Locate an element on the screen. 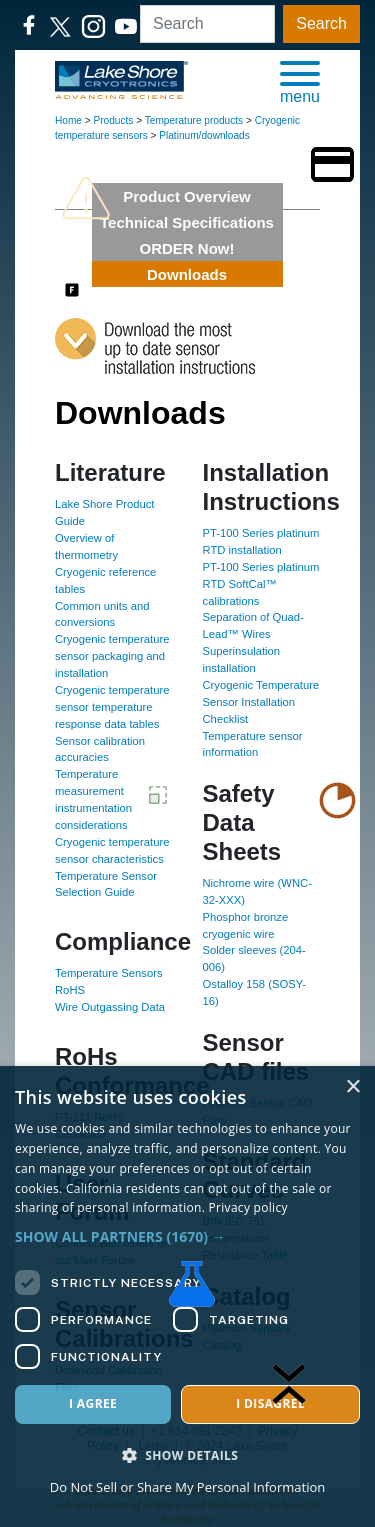 The image size is (375, 1527). facebook app or social media shortcut is located at coordinates (72, 290).